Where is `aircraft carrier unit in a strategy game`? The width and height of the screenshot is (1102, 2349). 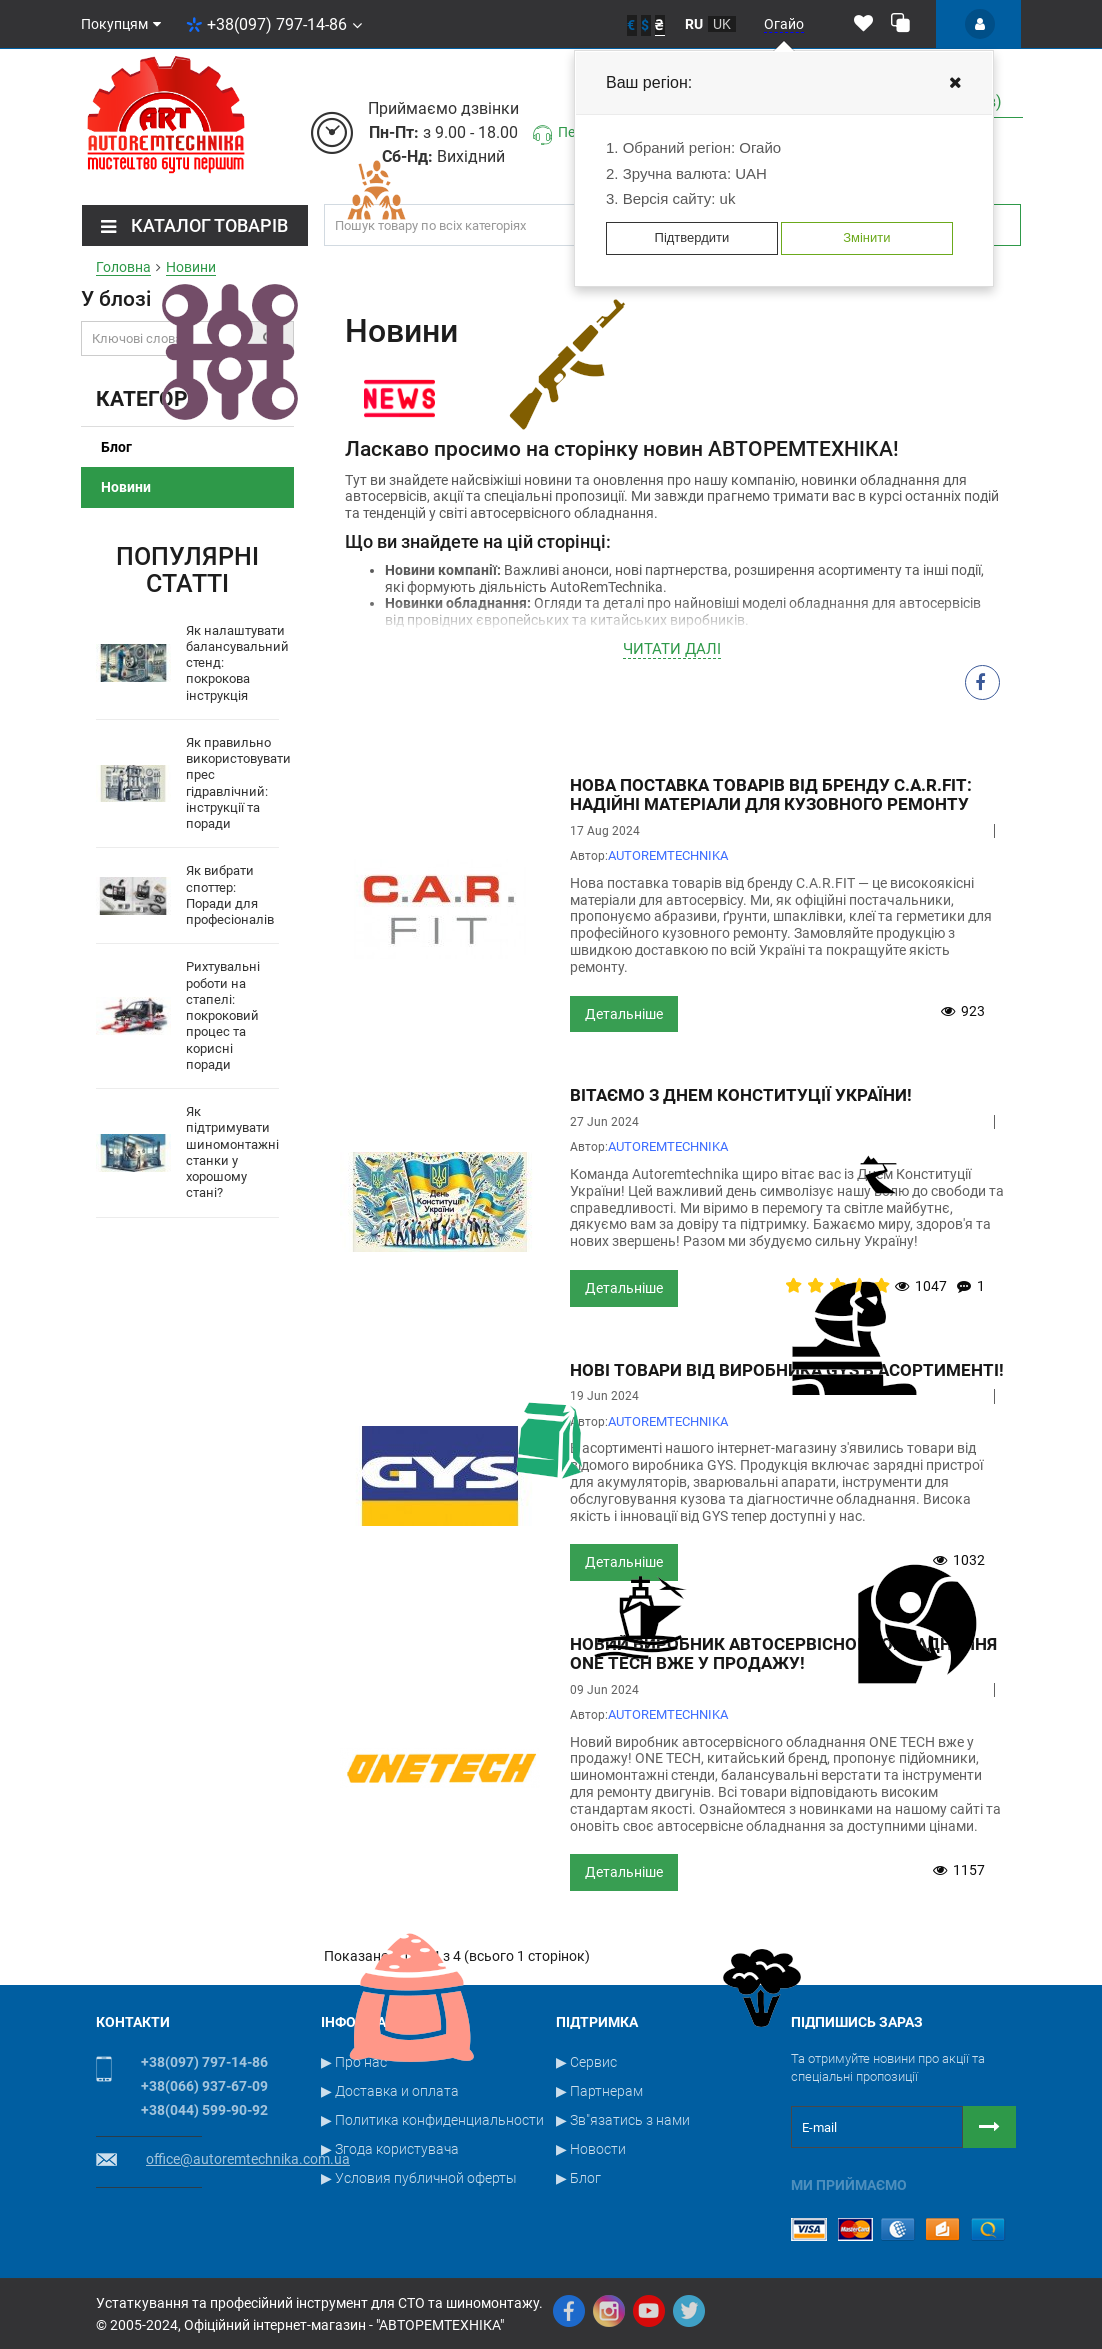
aircraft carrier unit in a strategy game is located at coordinates (640, 1621).